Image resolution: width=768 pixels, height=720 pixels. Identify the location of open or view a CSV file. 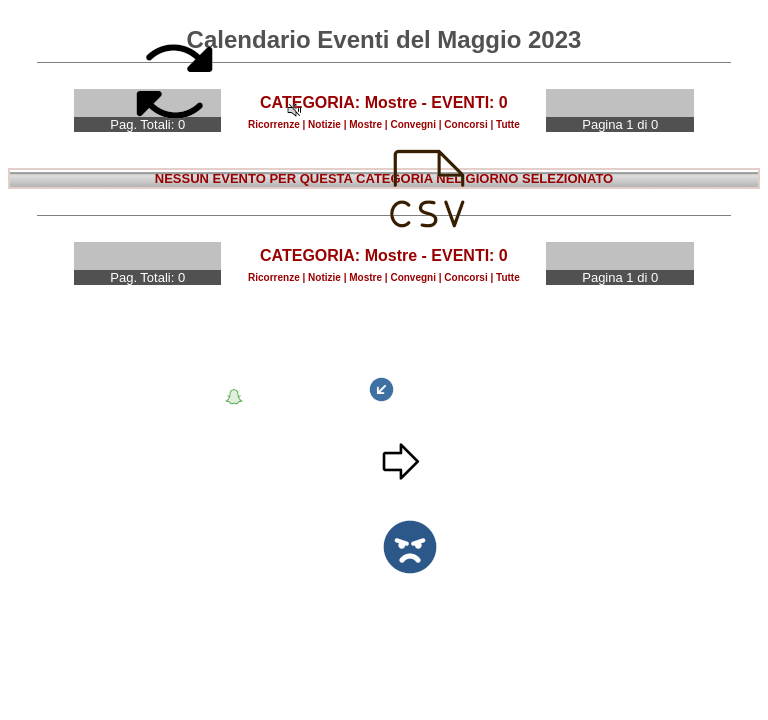
(429, 192).